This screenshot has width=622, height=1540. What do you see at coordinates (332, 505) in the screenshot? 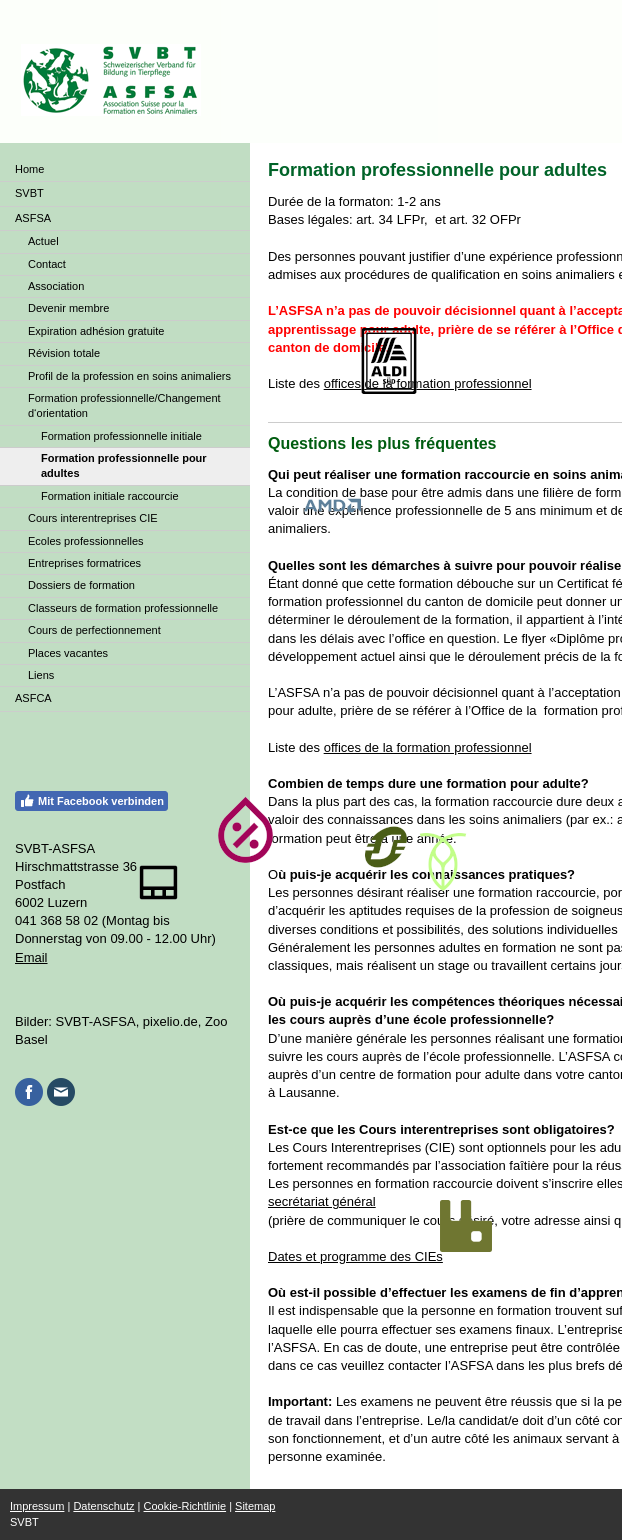
I see `AMD brand logo` at bounding box center [332, 505].